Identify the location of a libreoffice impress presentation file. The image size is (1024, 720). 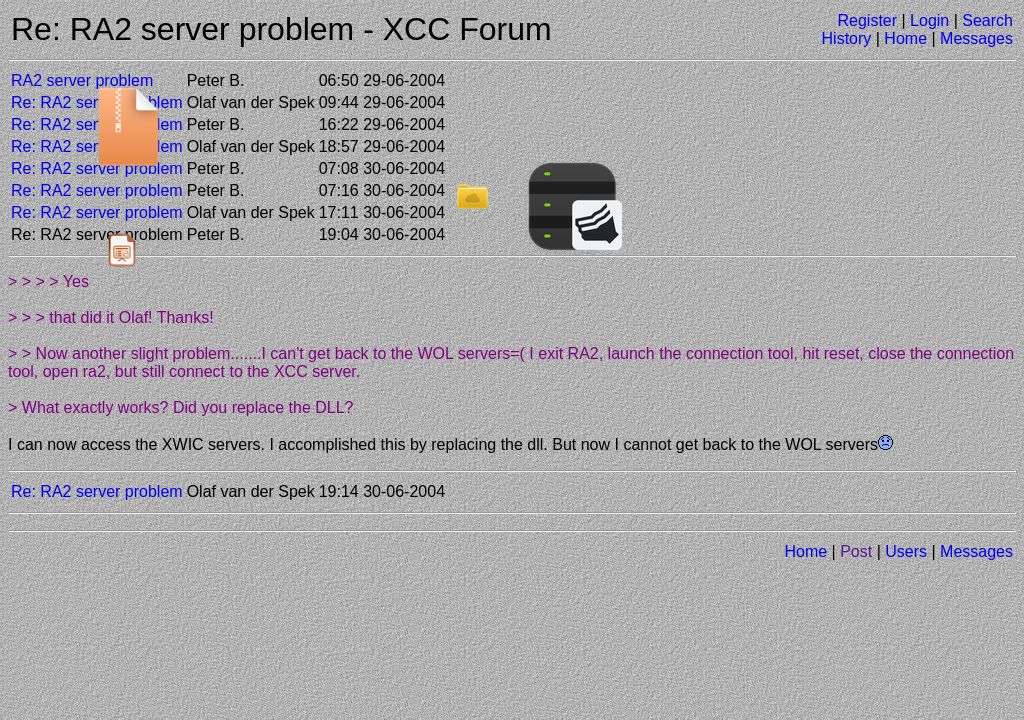
(122, 250).